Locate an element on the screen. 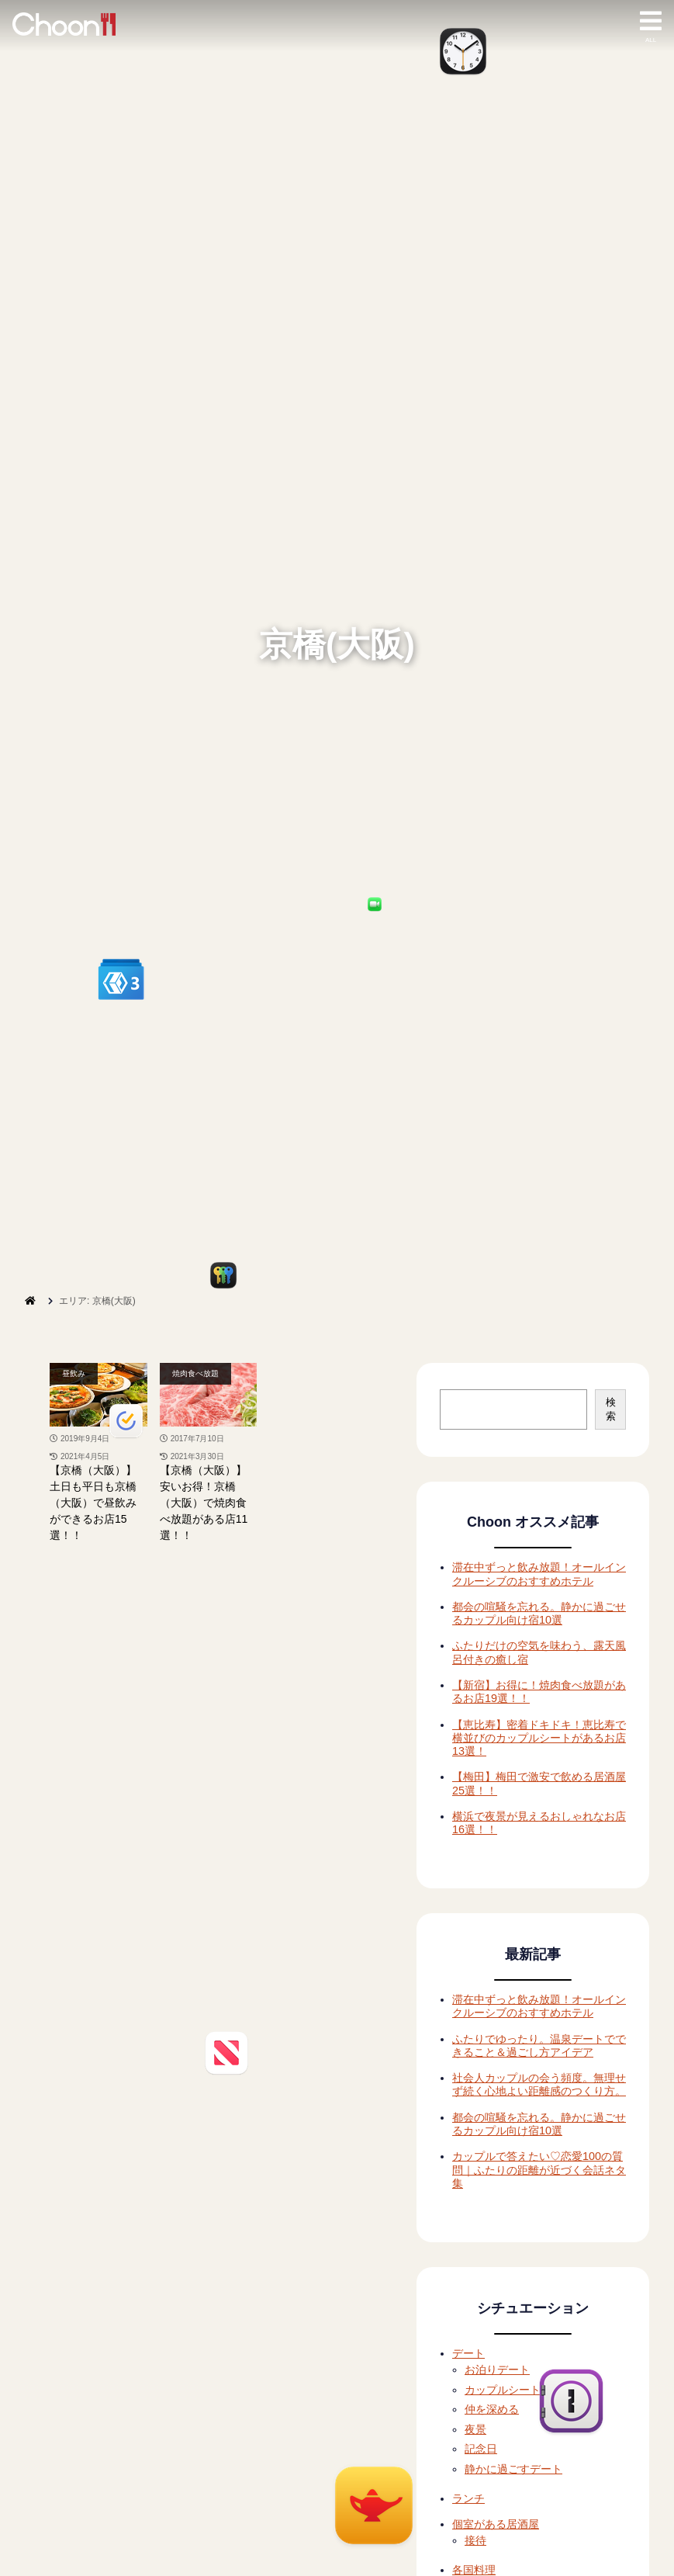 This screenshot has height=2576, width=674. open the Secrets password manager app is located at coordinates (571, 2401).